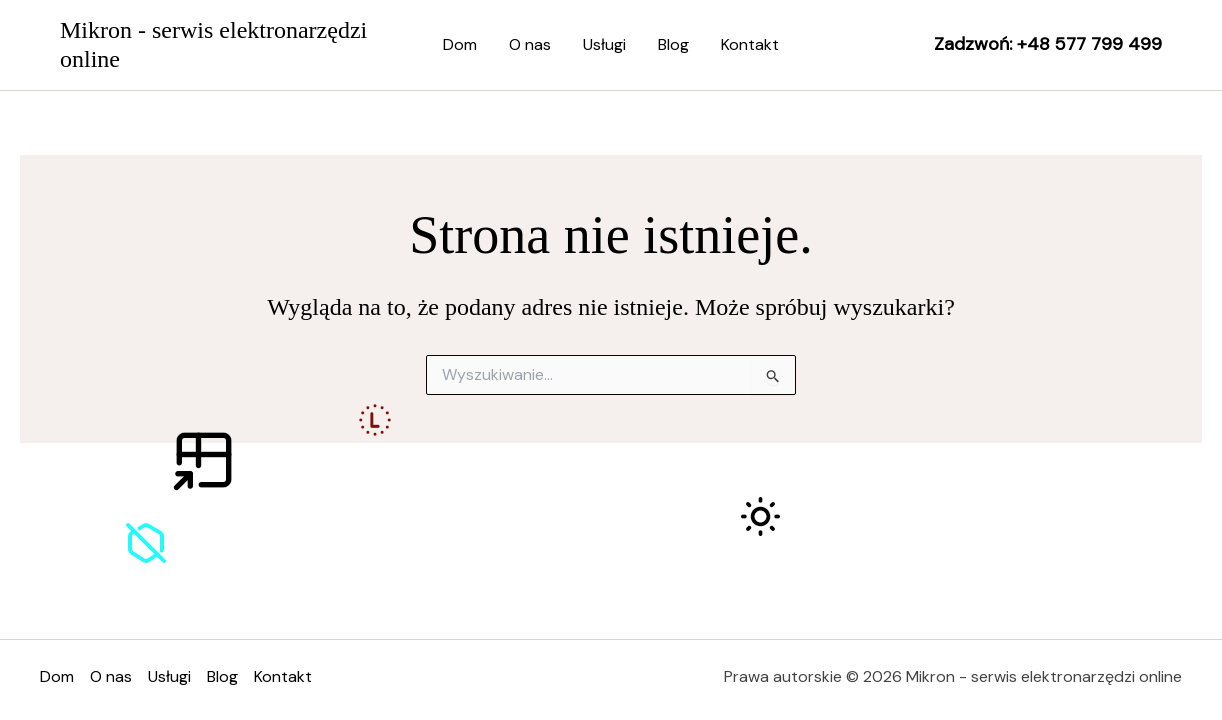 The image size is (1222, 720). What do you see at coordinates (146, 543) in the screenshot?
I see `disable or deactivate a feature` at bounding box center [146, 543].